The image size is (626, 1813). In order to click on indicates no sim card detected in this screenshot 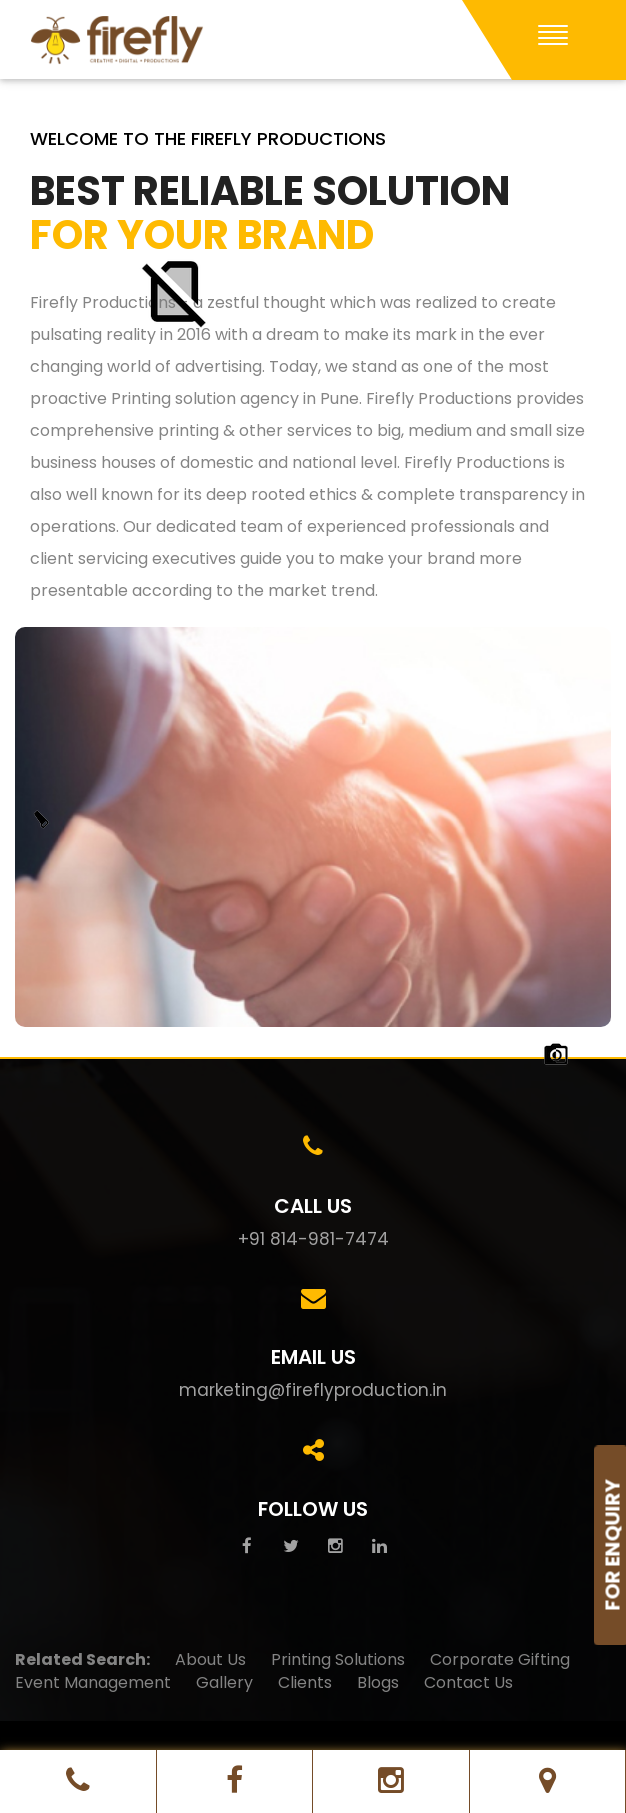, I will do `click(174, 291)`.